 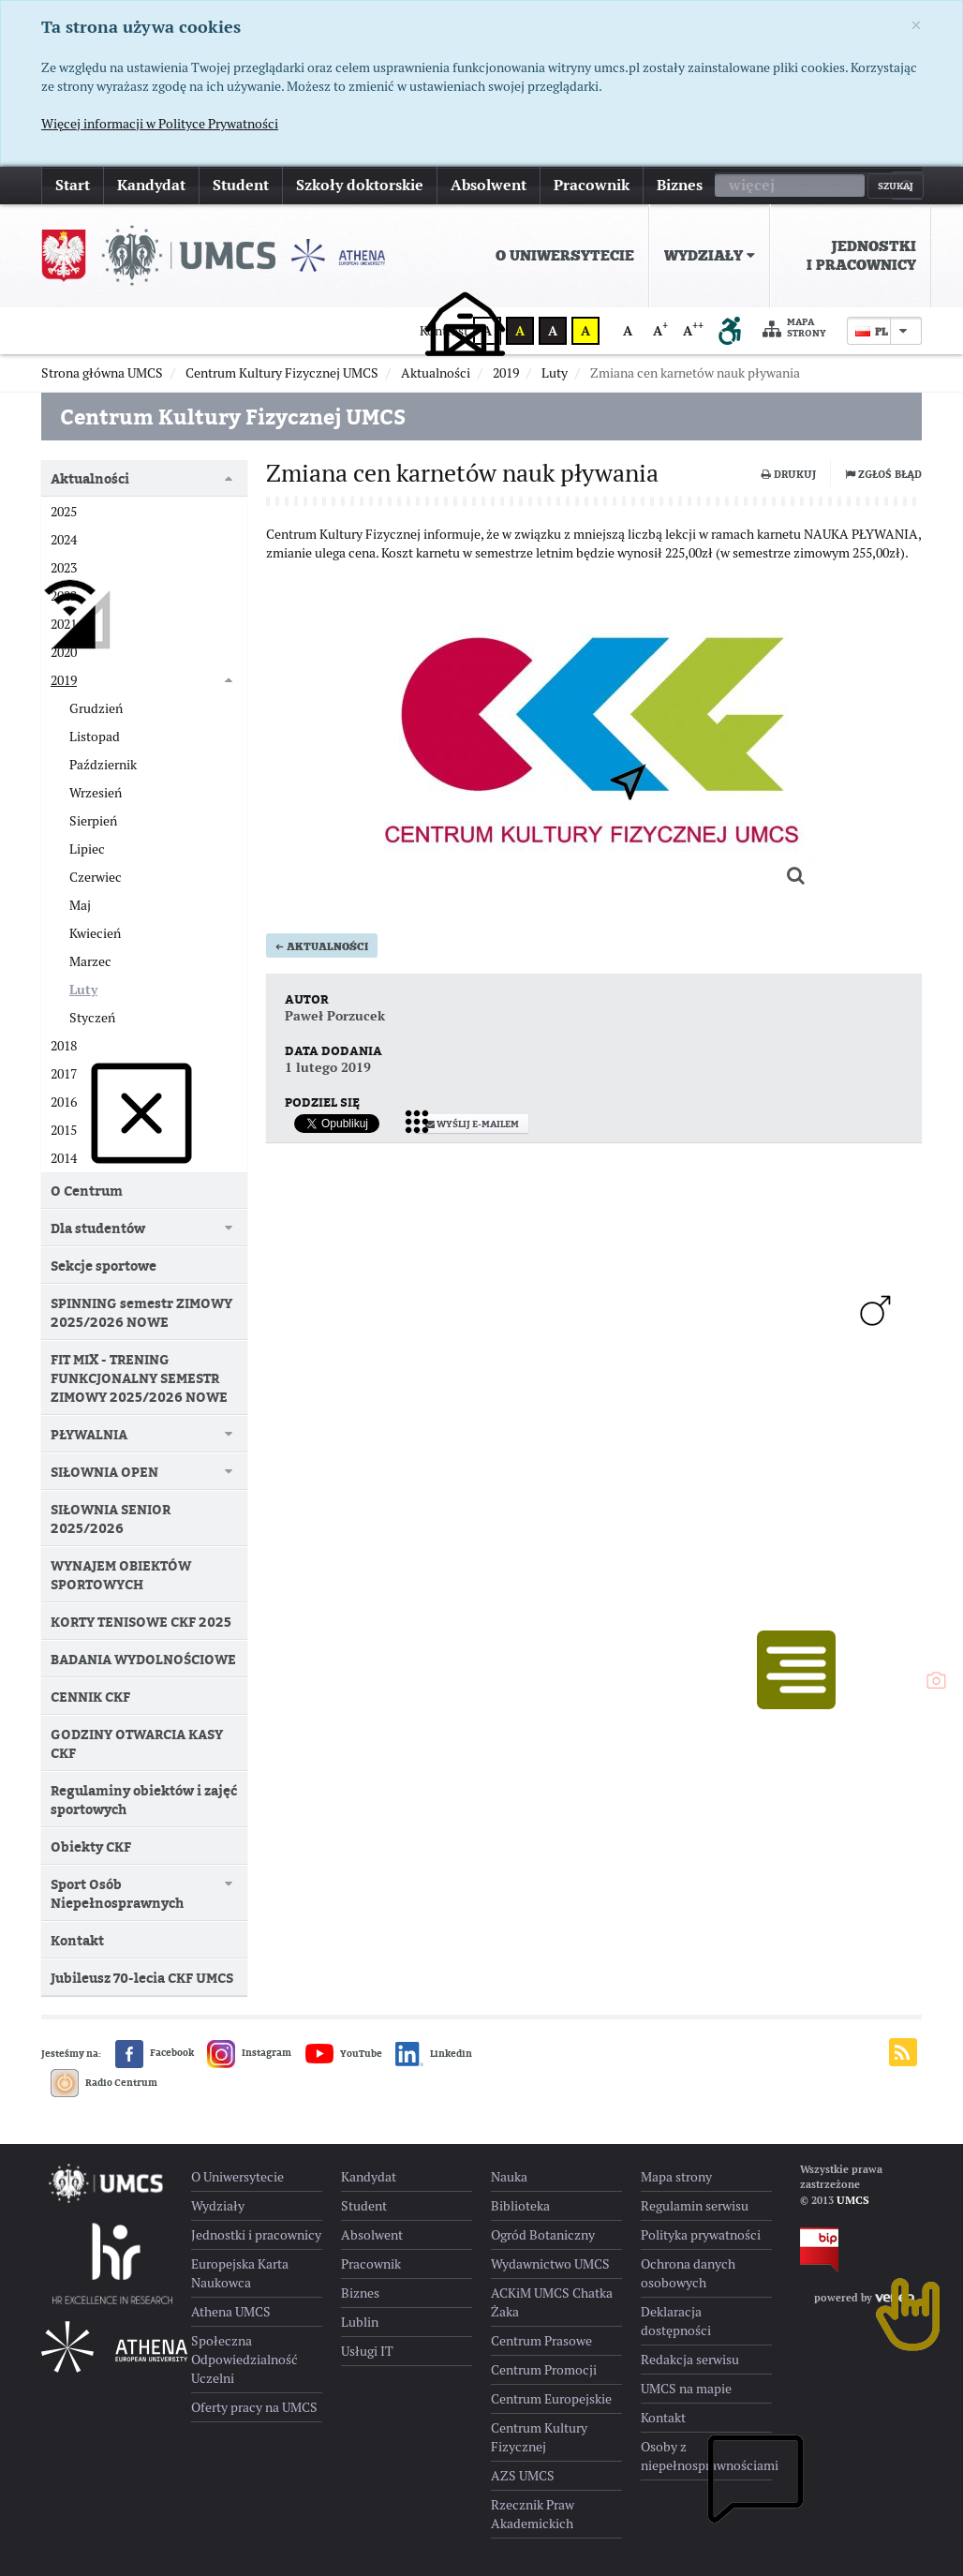 I want to click on open chat or messaging, so click(x=755, y=2471).